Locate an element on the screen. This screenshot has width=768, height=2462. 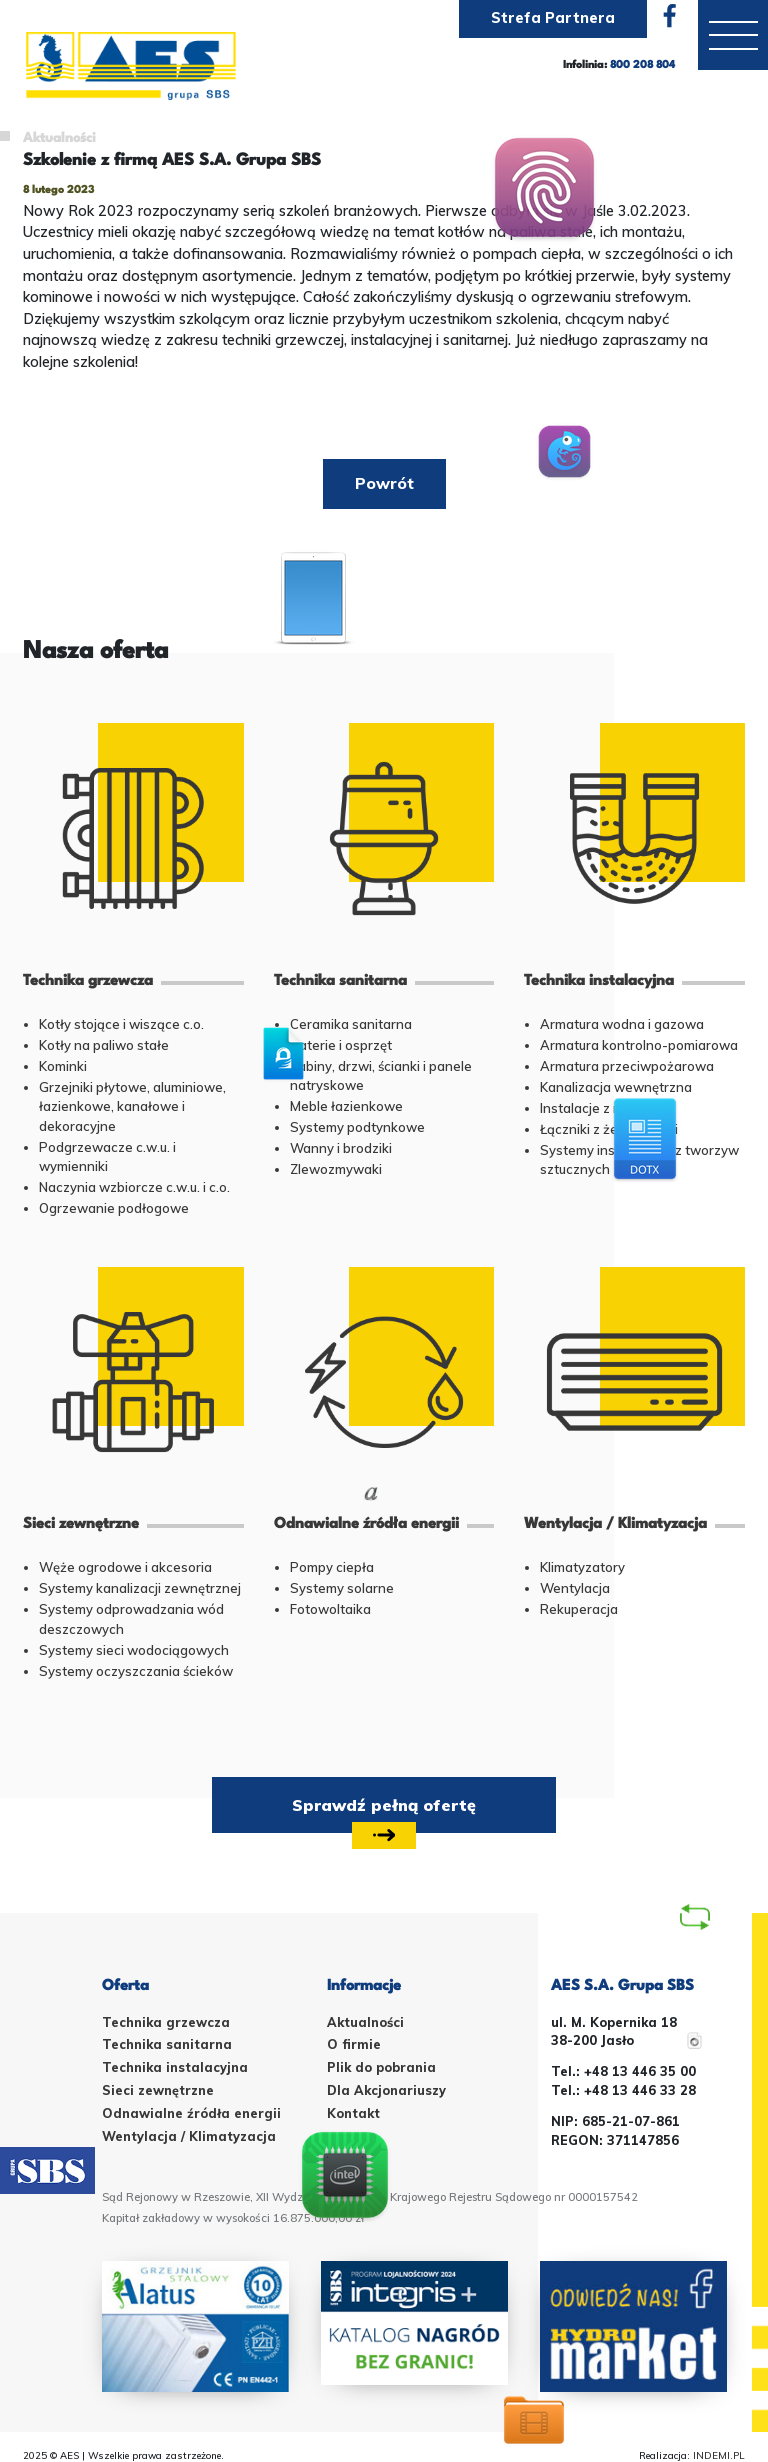
indicates a JSON file type is located at coordinates (694, 2040).